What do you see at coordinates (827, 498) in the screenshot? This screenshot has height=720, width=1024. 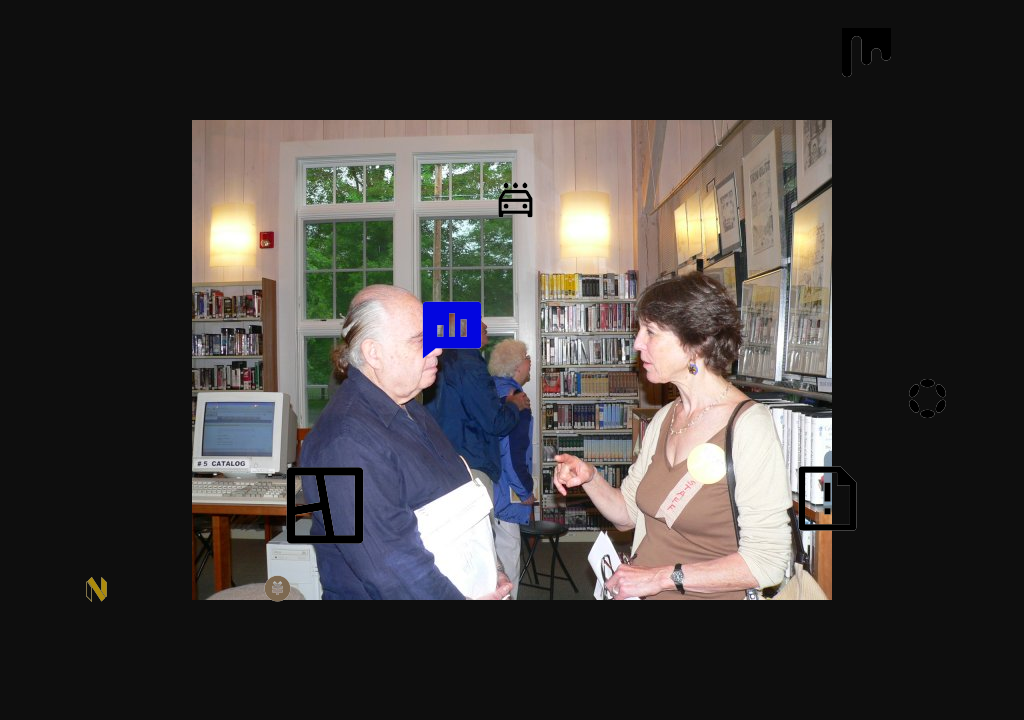 I see `indicates a file with an error or issue` at bounding box center [827, 498].